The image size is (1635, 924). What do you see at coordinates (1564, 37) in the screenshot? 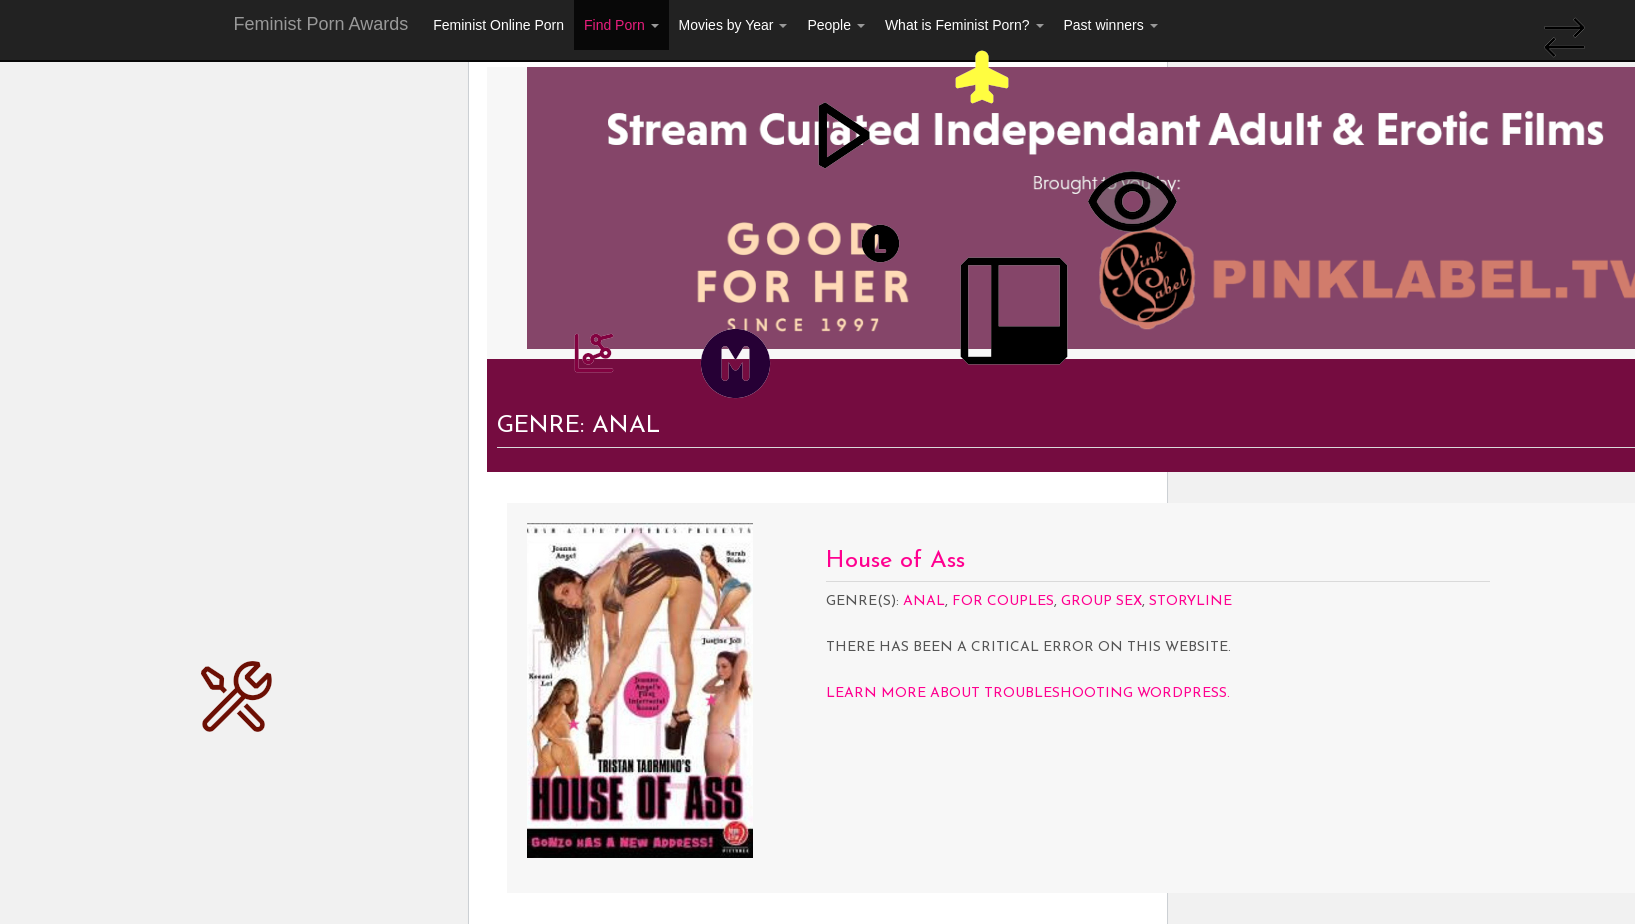
I see `swap or exchange items` at bounding box center [1564, 37].